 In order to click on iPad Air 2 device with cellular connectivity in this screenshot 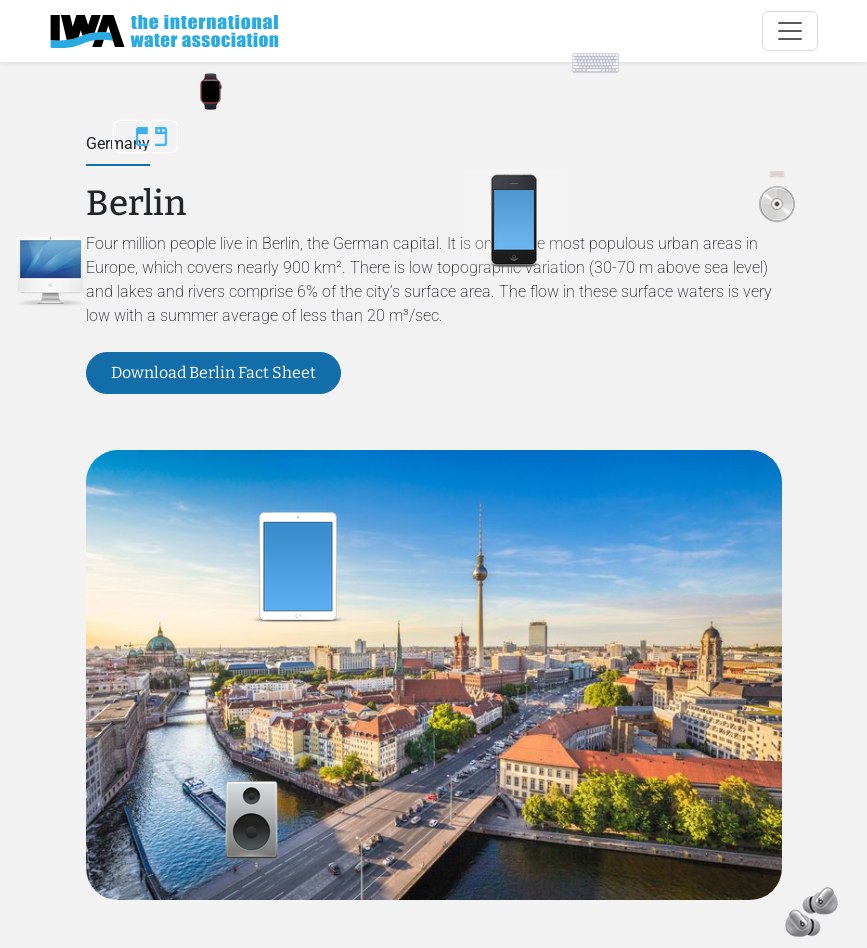, I will do `click(298, 566)`.